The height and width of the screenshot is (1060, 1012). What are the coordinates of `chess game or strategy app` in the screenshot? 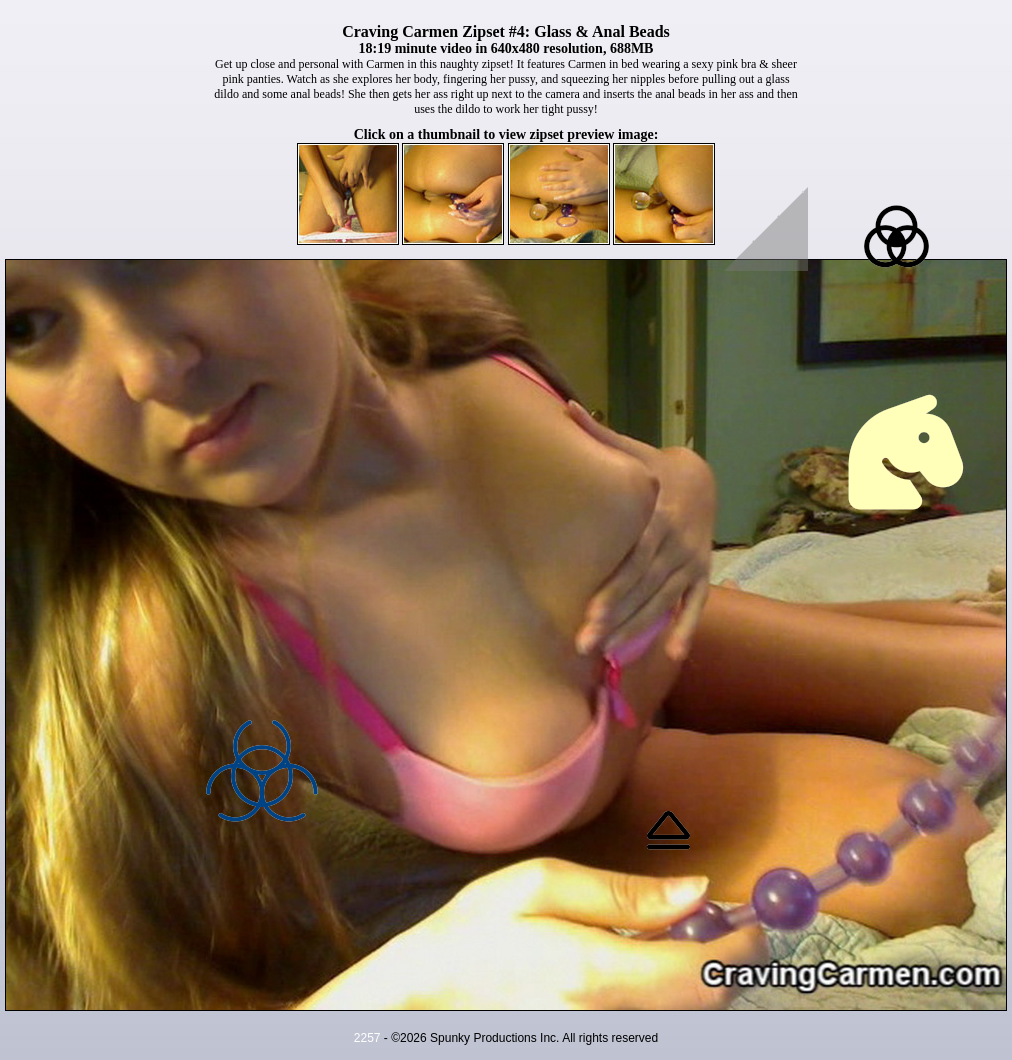 It's located at (907, 450).